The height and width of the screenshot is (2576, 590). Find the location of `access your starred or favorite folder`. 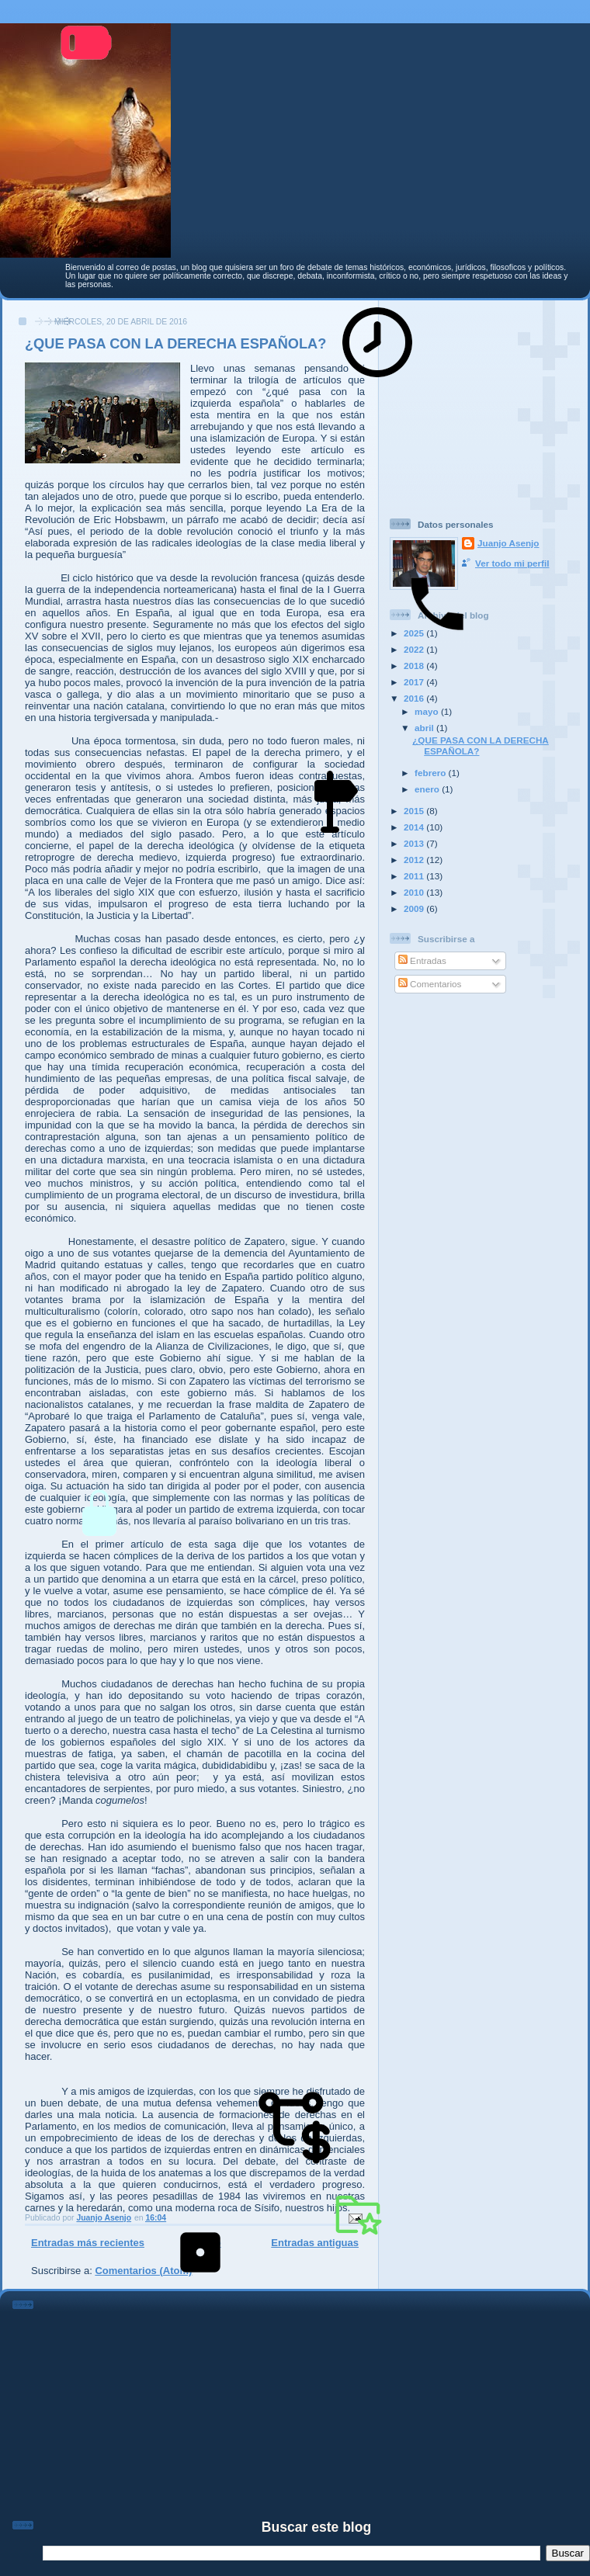

access your starred or favorite folder is located at coordinates (358, 2214).